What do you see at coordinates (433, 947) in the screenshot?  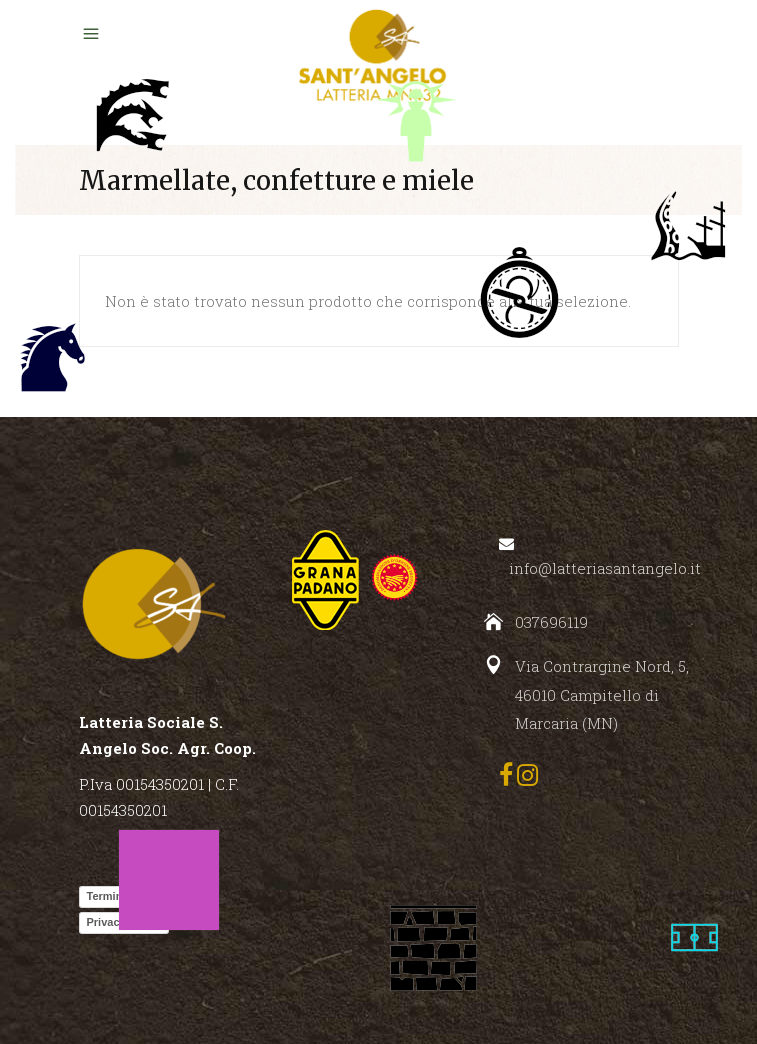 I see `build or place a stone wall in-game` at bounding box center [433, 947].